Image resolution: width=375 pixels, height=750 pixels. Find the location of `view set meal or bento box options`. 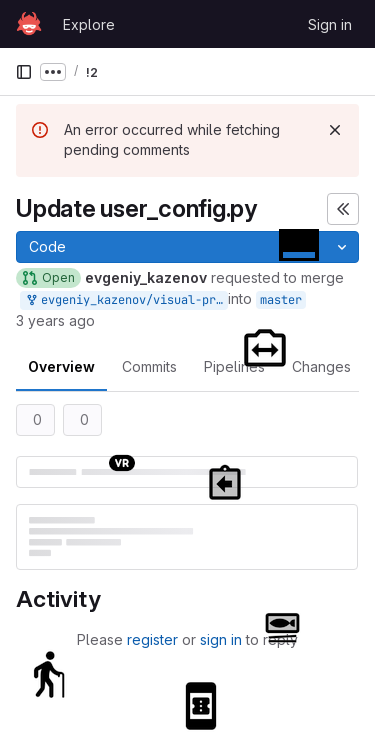

view set meal or bento box options is located at coordinates (282, 628).